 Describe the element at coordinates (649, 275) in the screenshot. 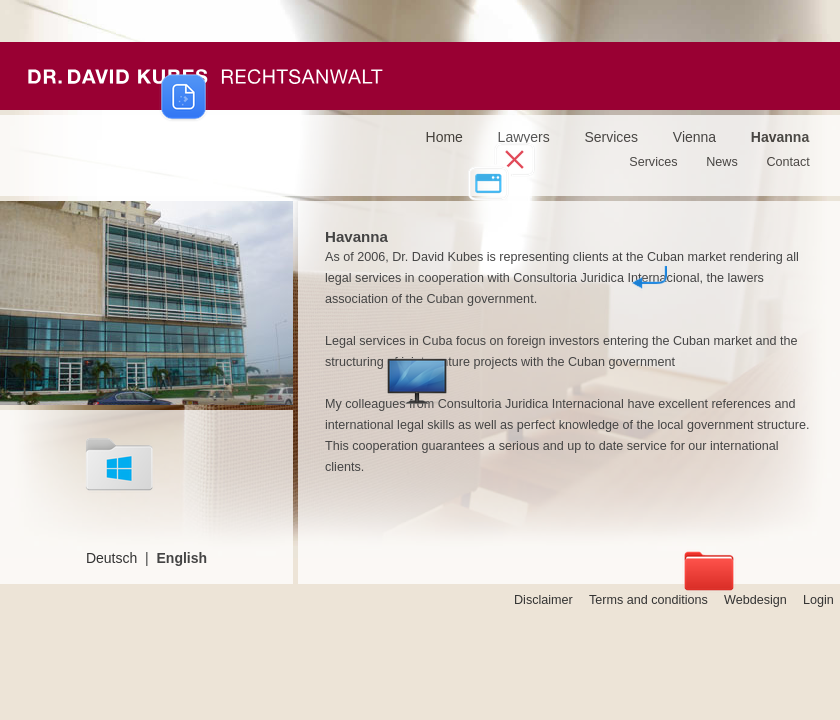

I see `reply to an email message` at that location.